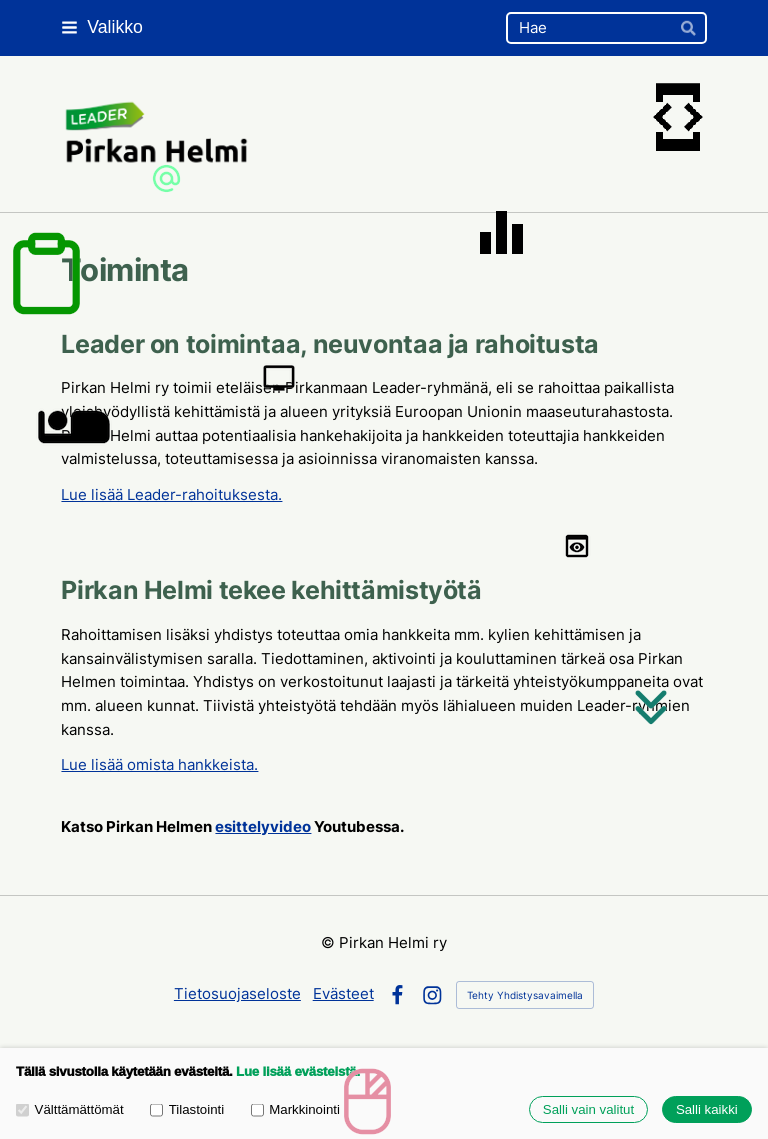 This screenshot has height=1139, width=768. Describe the element at coordinates (678, 117) in the screenshot. I see `enable developer mode on device` at that location.